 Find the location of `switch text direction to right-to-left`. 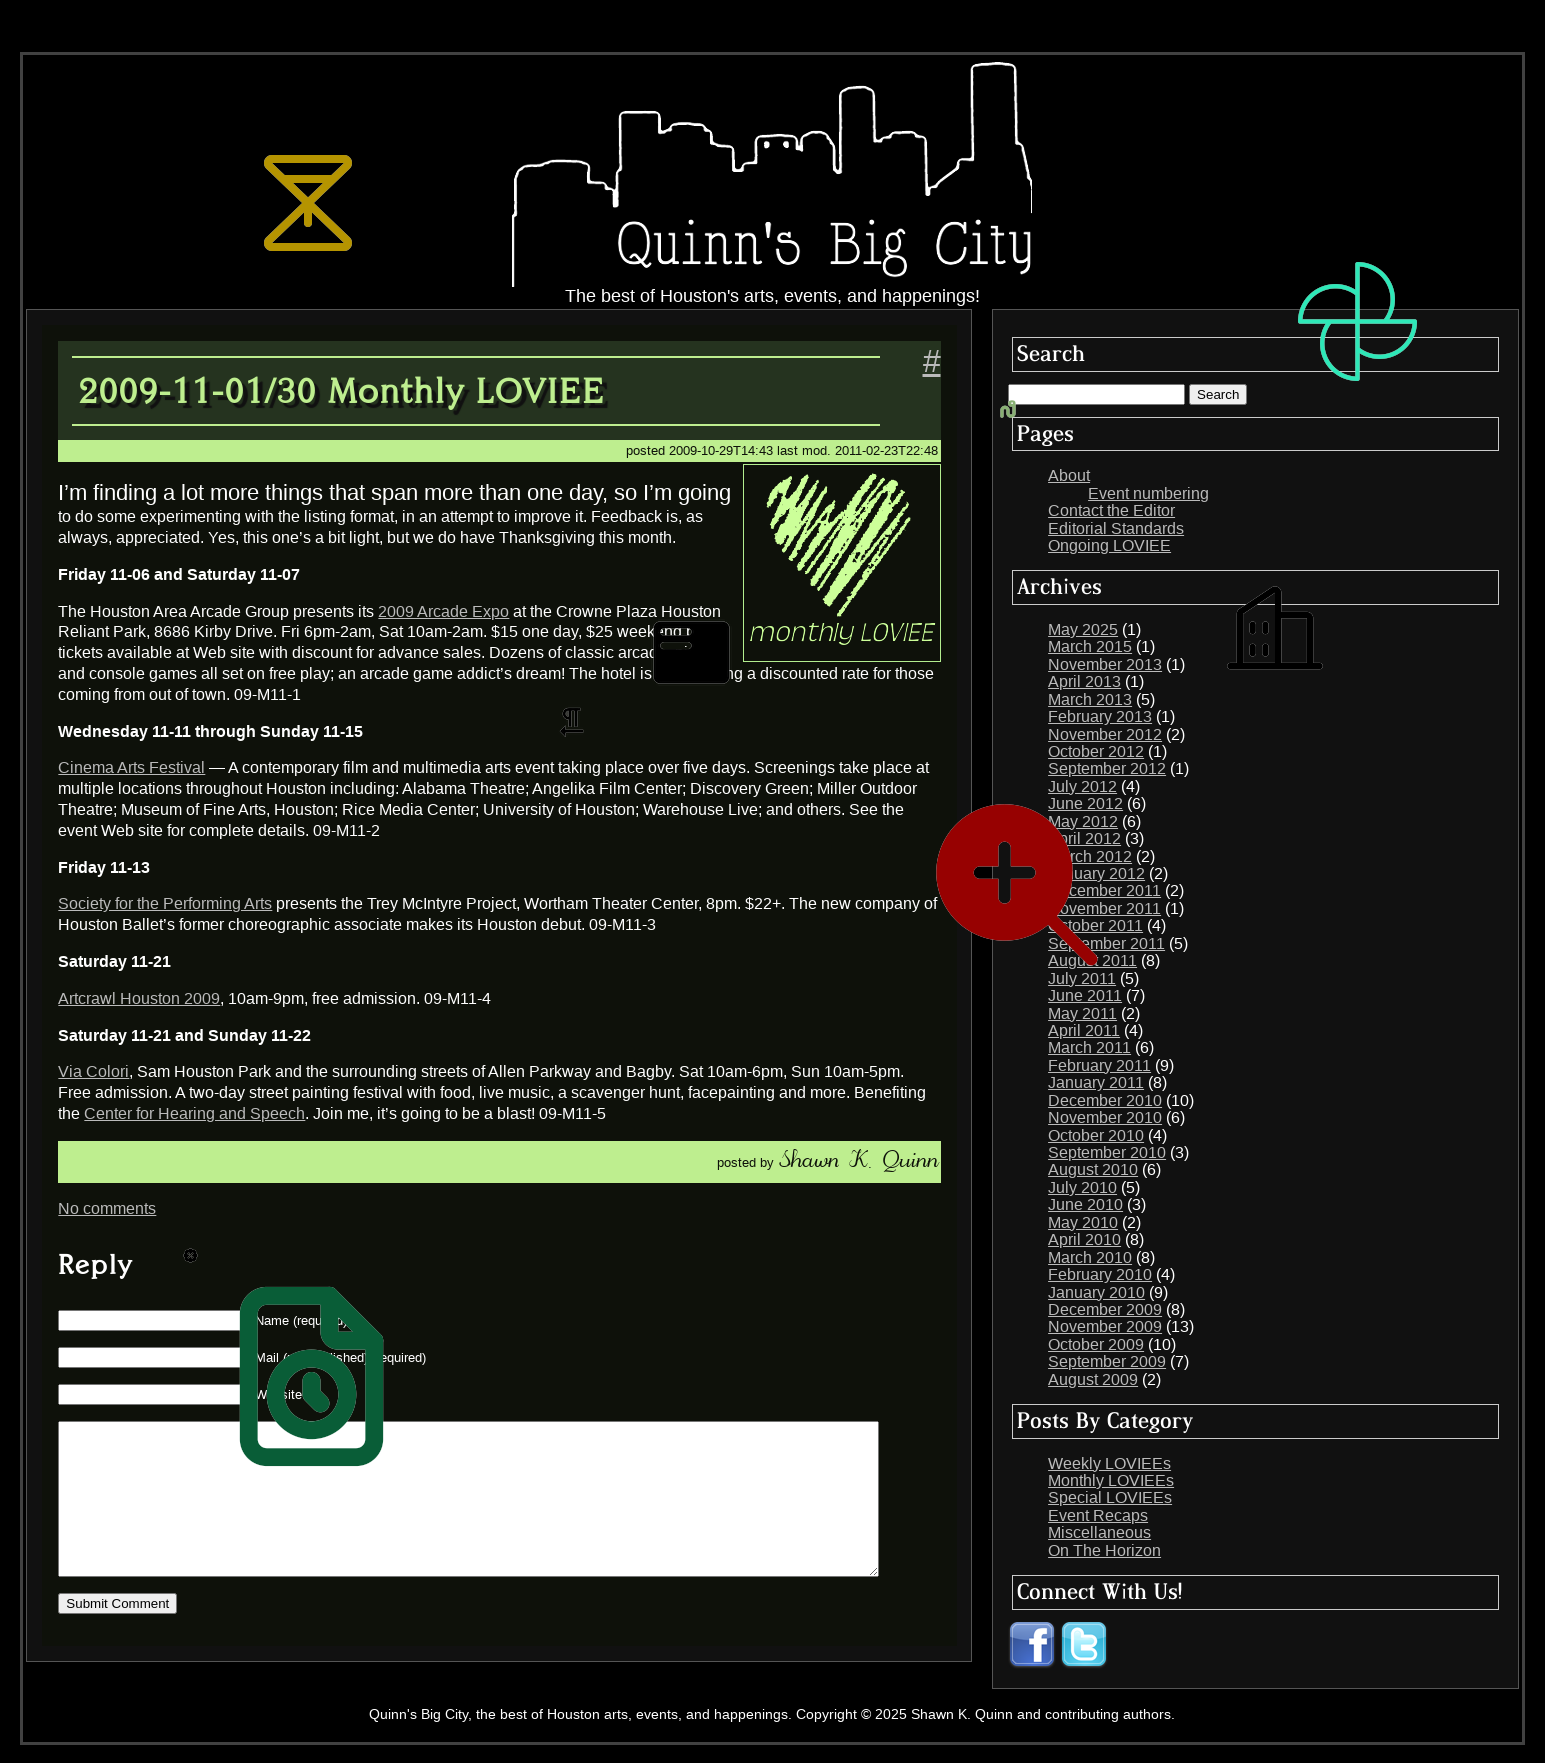

switch text direction to right-to-left is located at coordinates (571, 722).